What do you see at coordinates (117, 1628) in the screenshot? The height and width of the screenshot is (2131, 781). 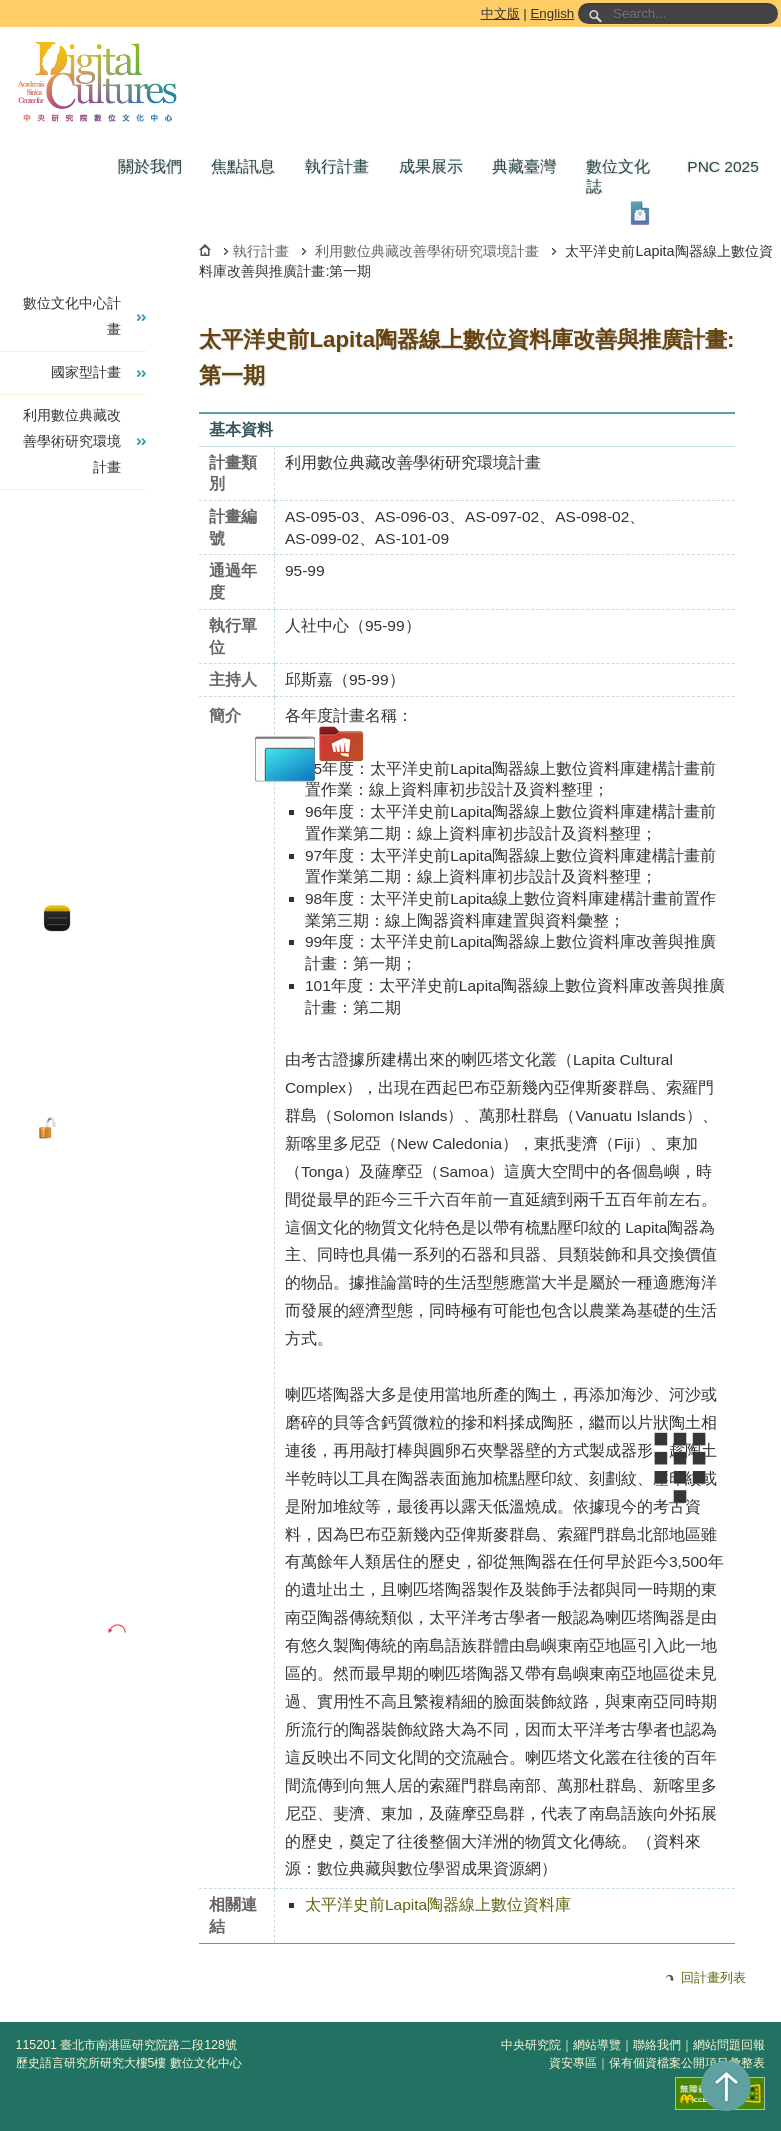 I see `undo the last action` at bounding box center [117, 1628].